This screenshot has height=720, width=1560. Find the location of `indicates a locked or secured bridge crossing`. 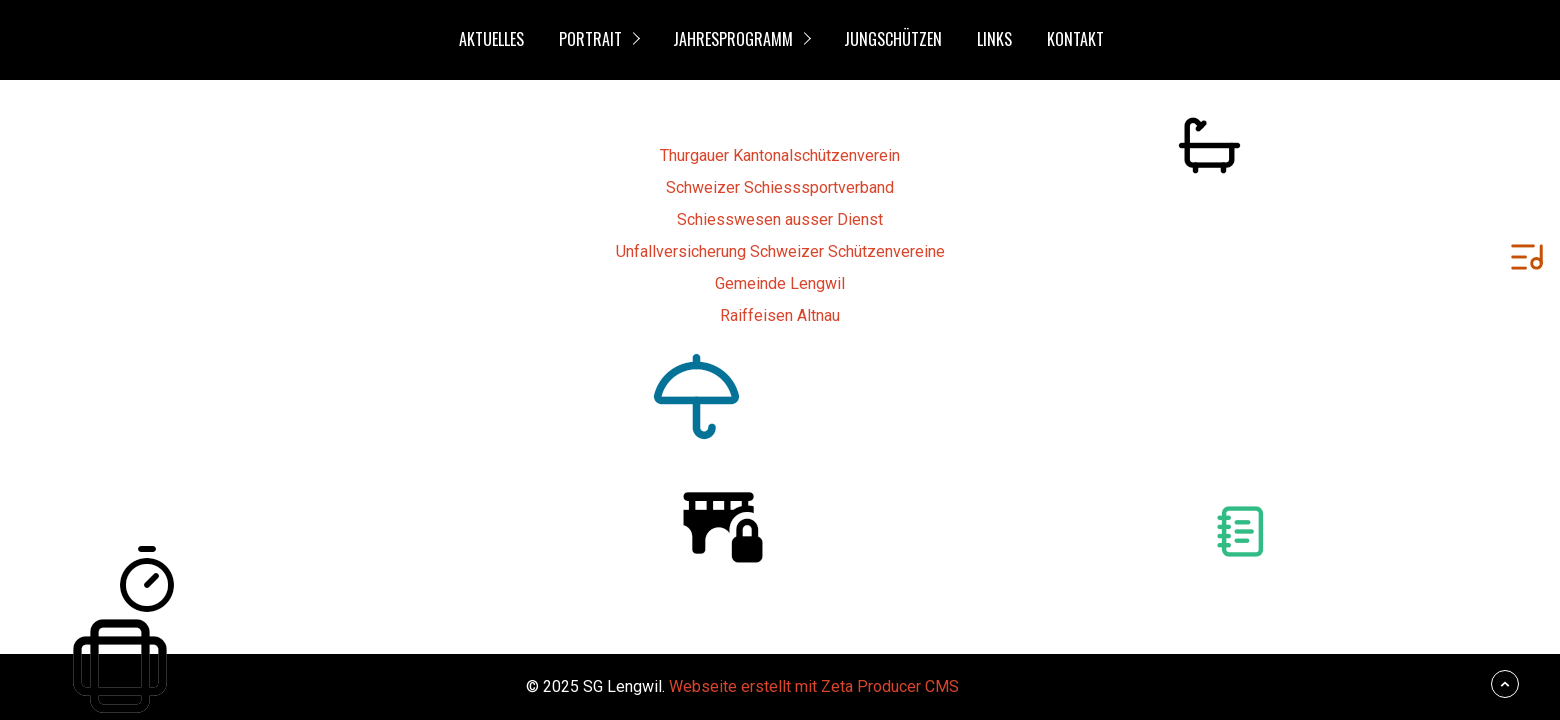

indicates a locked or secured bridge crossing is located at coordinates (723, 523).